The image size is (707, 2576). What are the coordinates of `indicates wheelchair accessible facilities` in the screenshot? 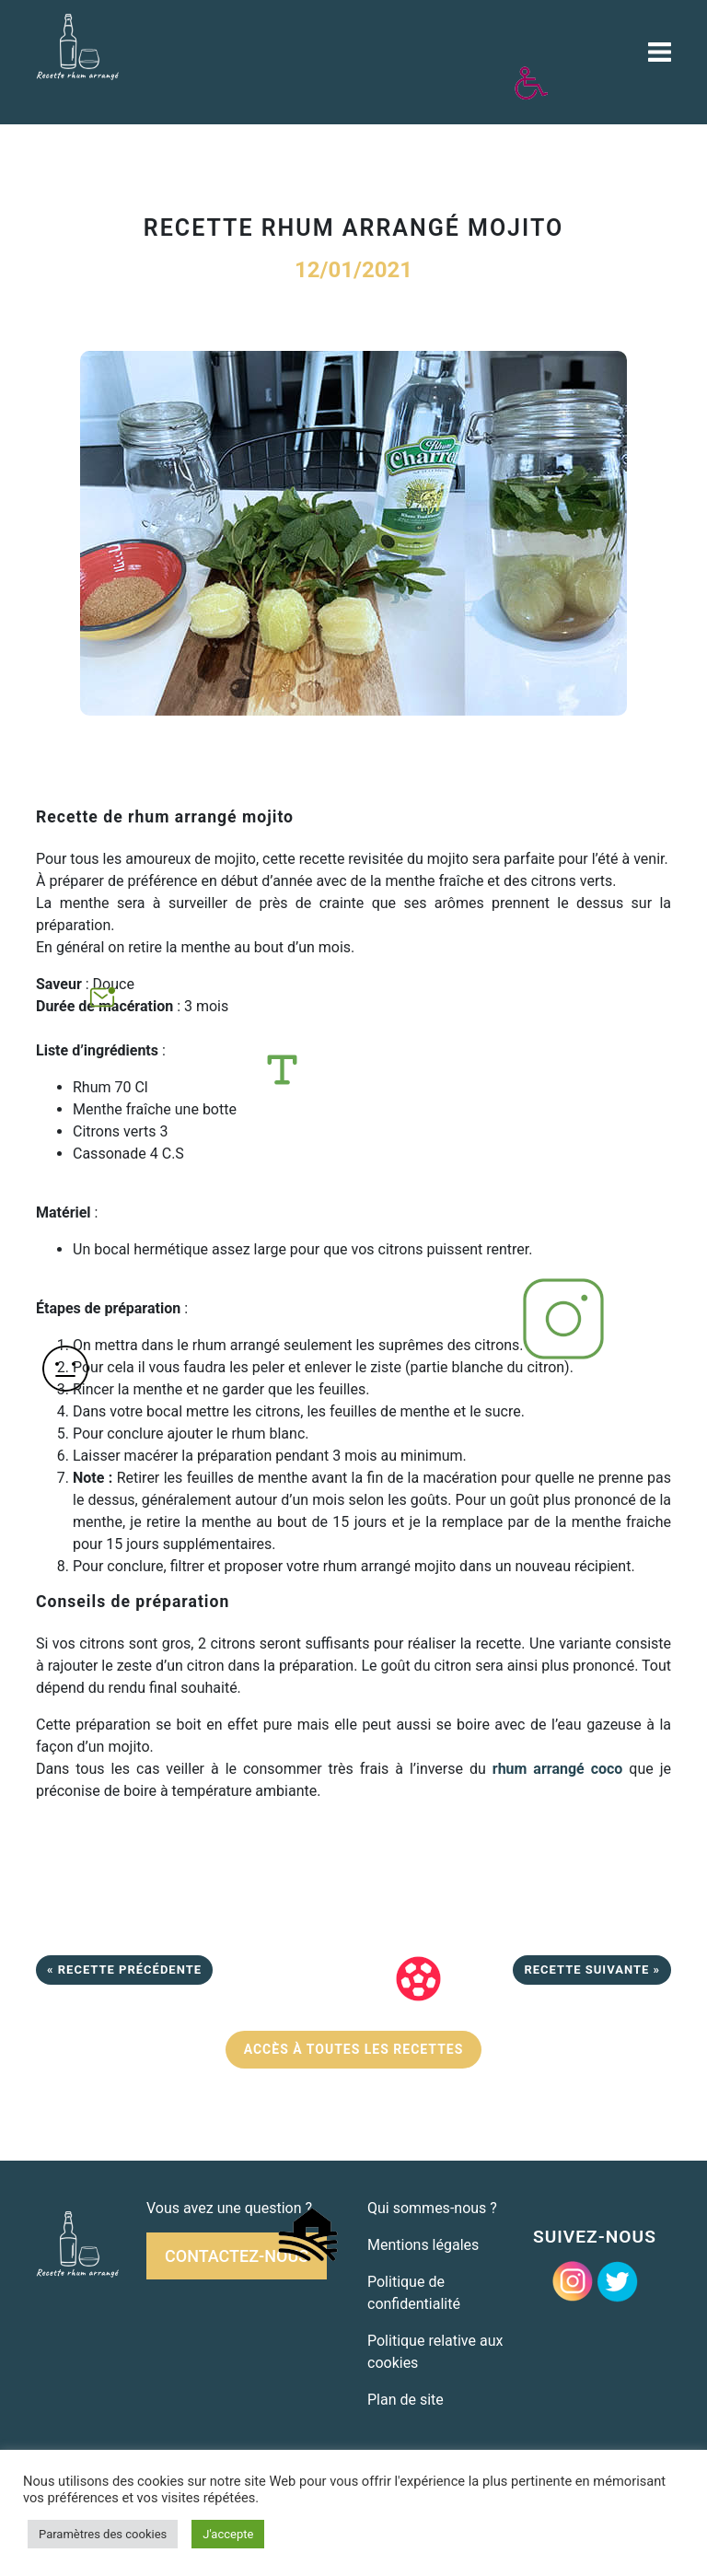 It's located at (528, 84).